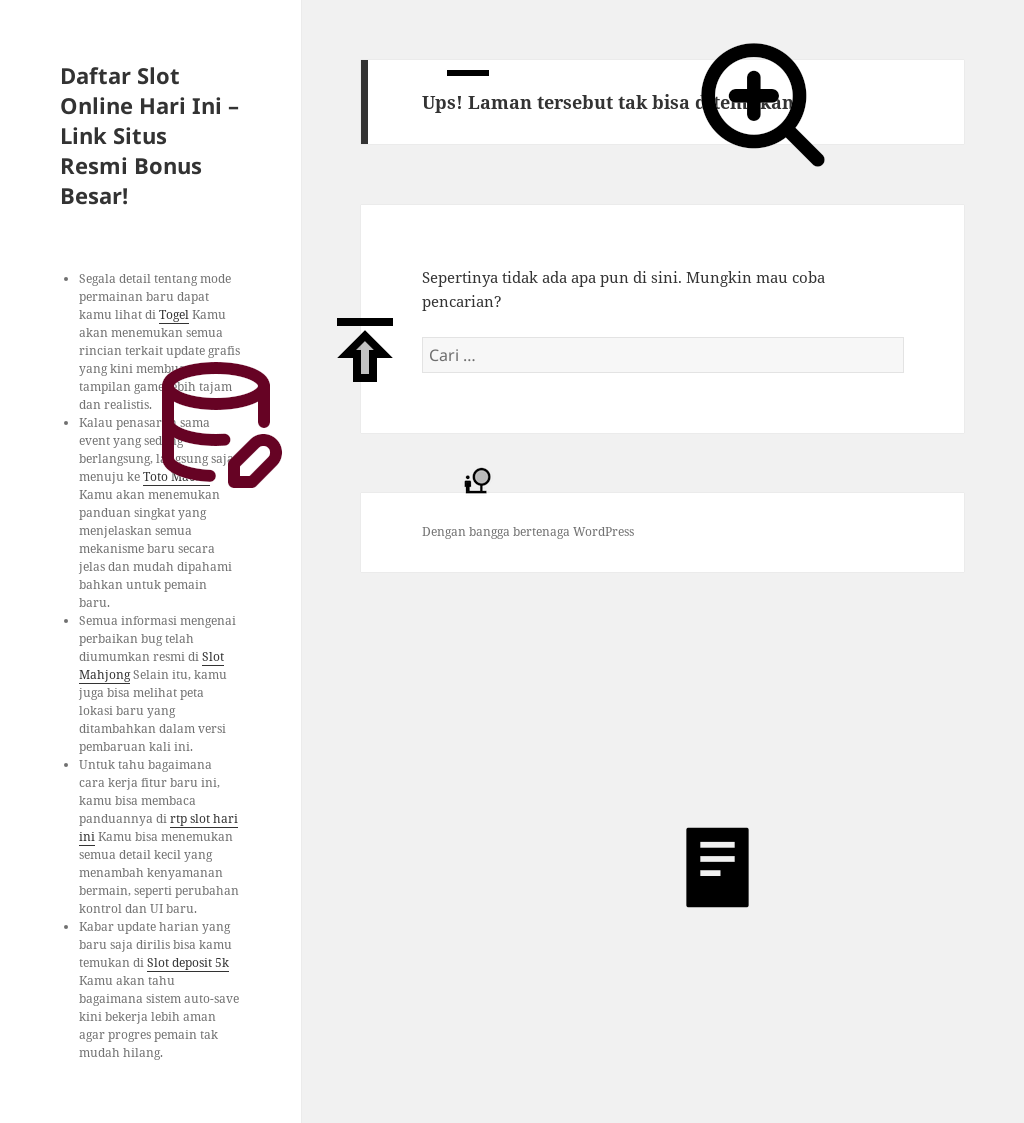  Describe the element at coordinates (216, 422) in the screenshot. I see `edit database settings or content` at that location.